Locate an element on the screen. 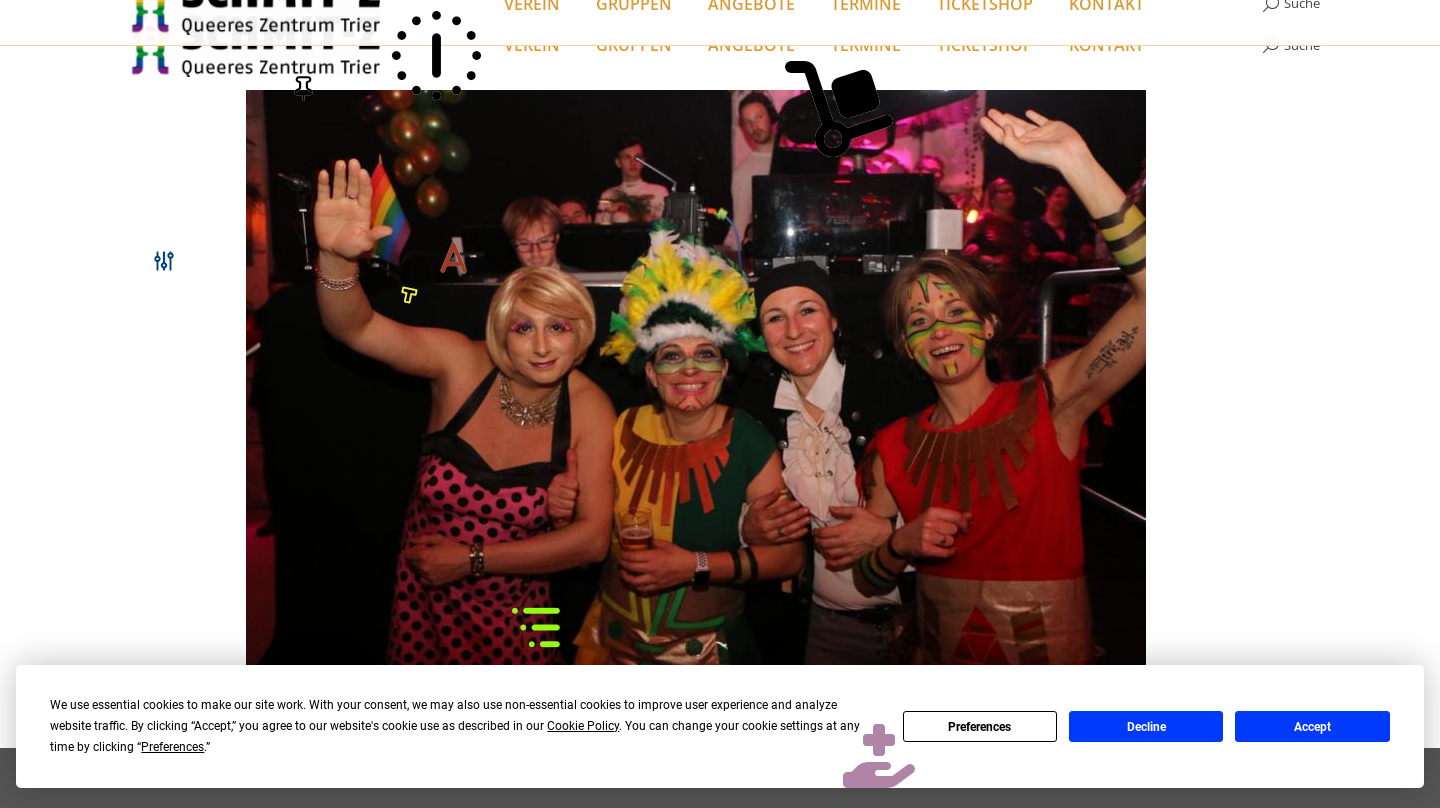  indicates text formatting or font options is located at coordinates (453, 257).